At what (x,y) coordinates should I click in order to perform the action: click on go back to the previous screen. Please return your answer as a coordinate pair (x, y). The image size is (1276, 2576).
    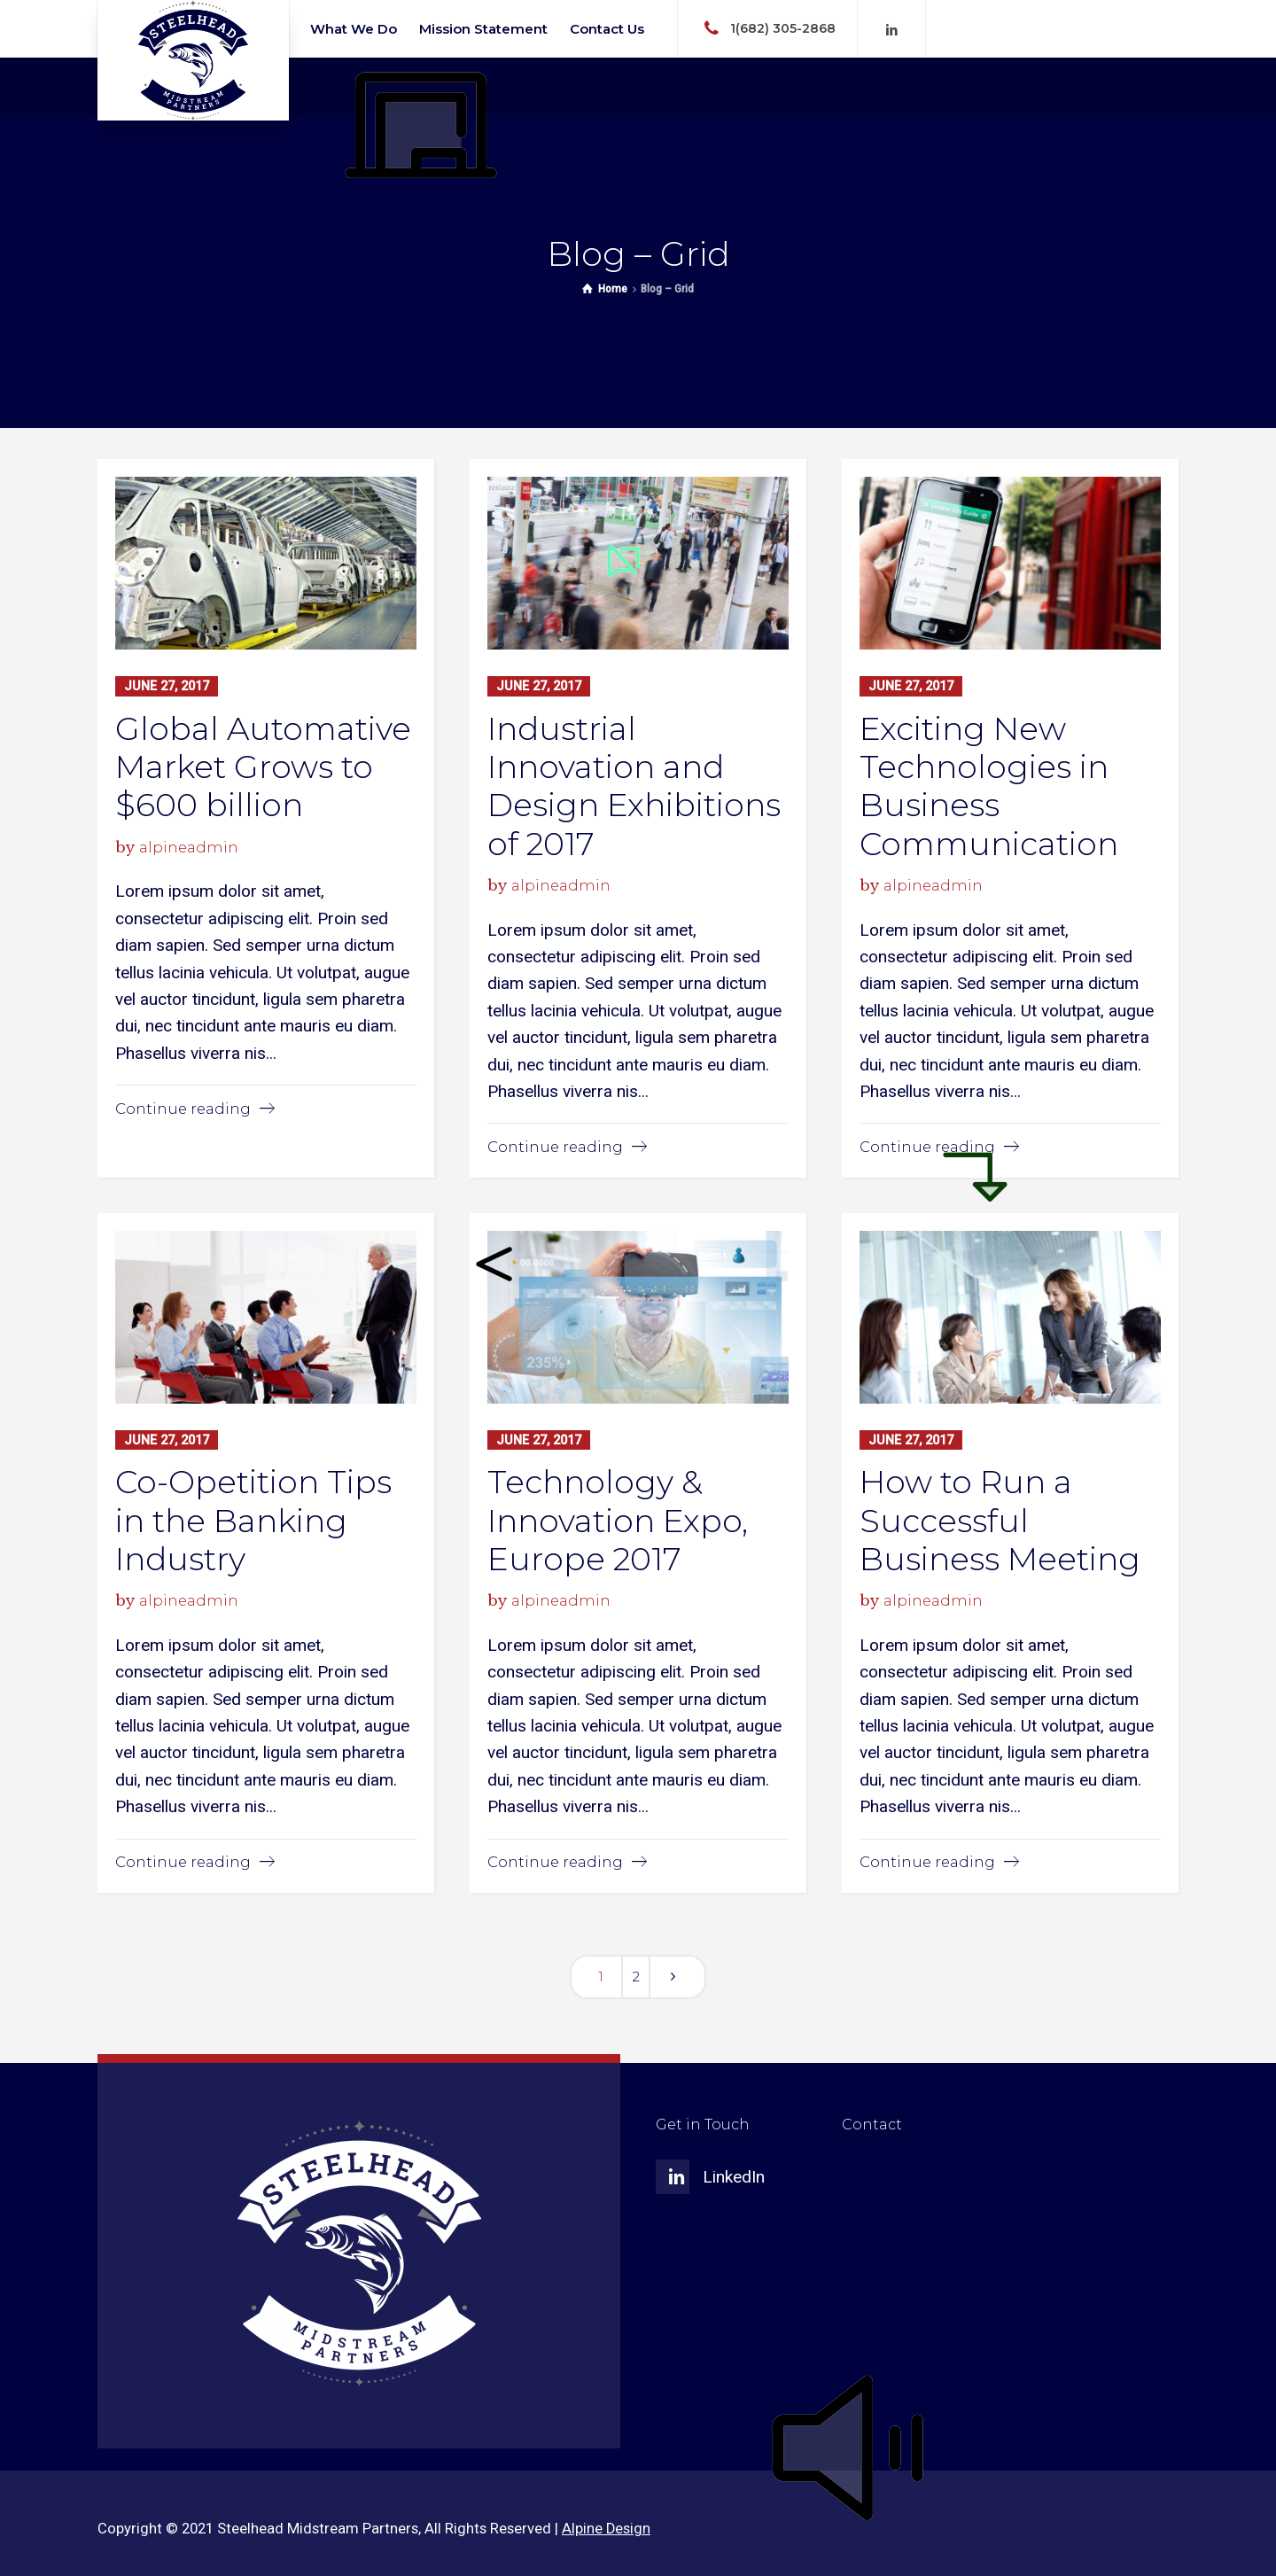
    Looking at the image, I should click on (494, 1264).